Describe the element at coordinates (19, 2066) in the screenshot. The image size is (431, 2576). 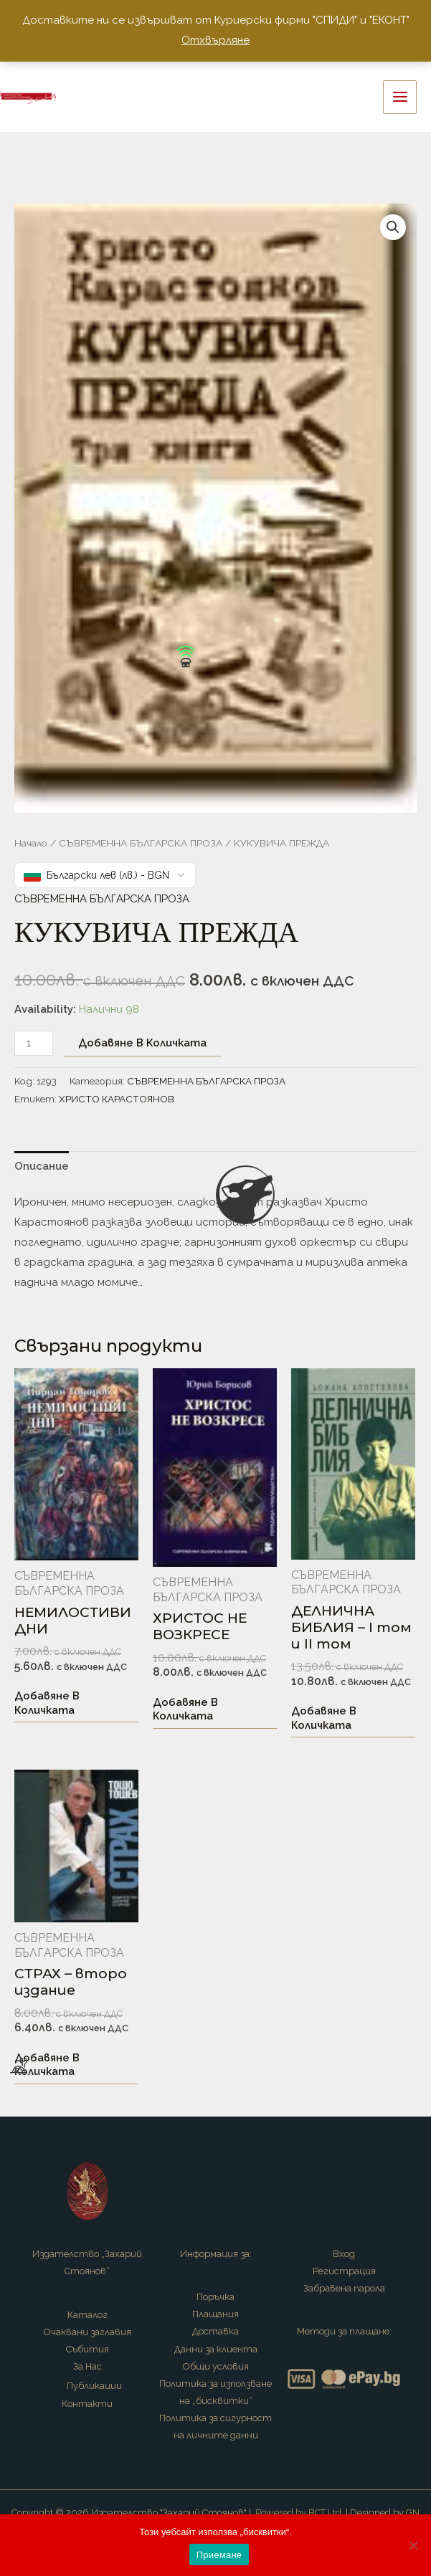
I see `access engineering or developer tools` at that location.